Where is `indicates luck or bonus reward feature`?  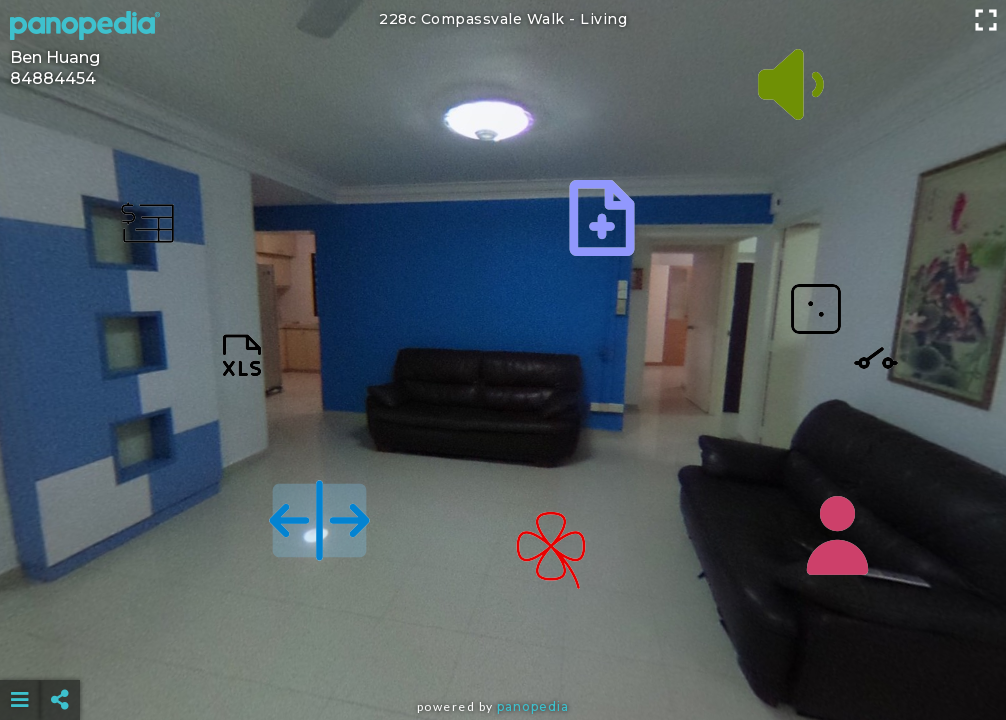 indicates luck or bonus reward feature is located at coordinates (551, 549).